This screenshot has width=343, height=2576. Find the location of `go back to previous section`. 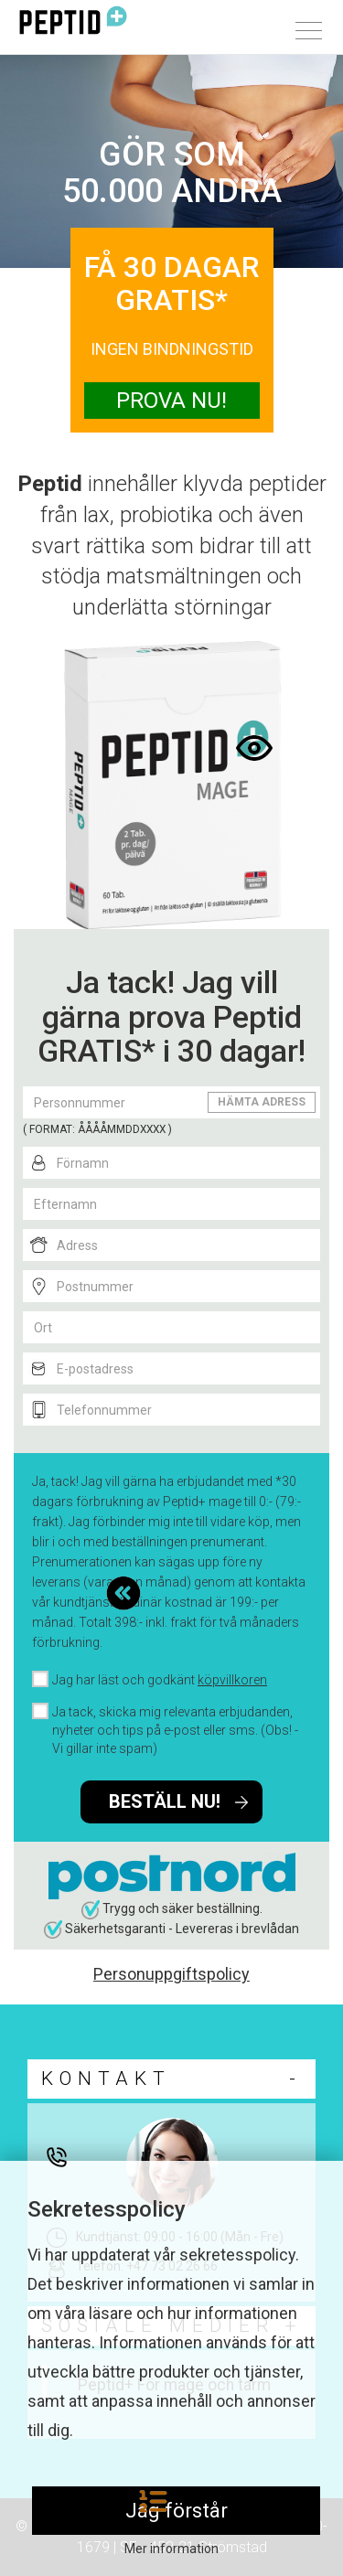

go back to previous section is located at coordinates (123, 1593).